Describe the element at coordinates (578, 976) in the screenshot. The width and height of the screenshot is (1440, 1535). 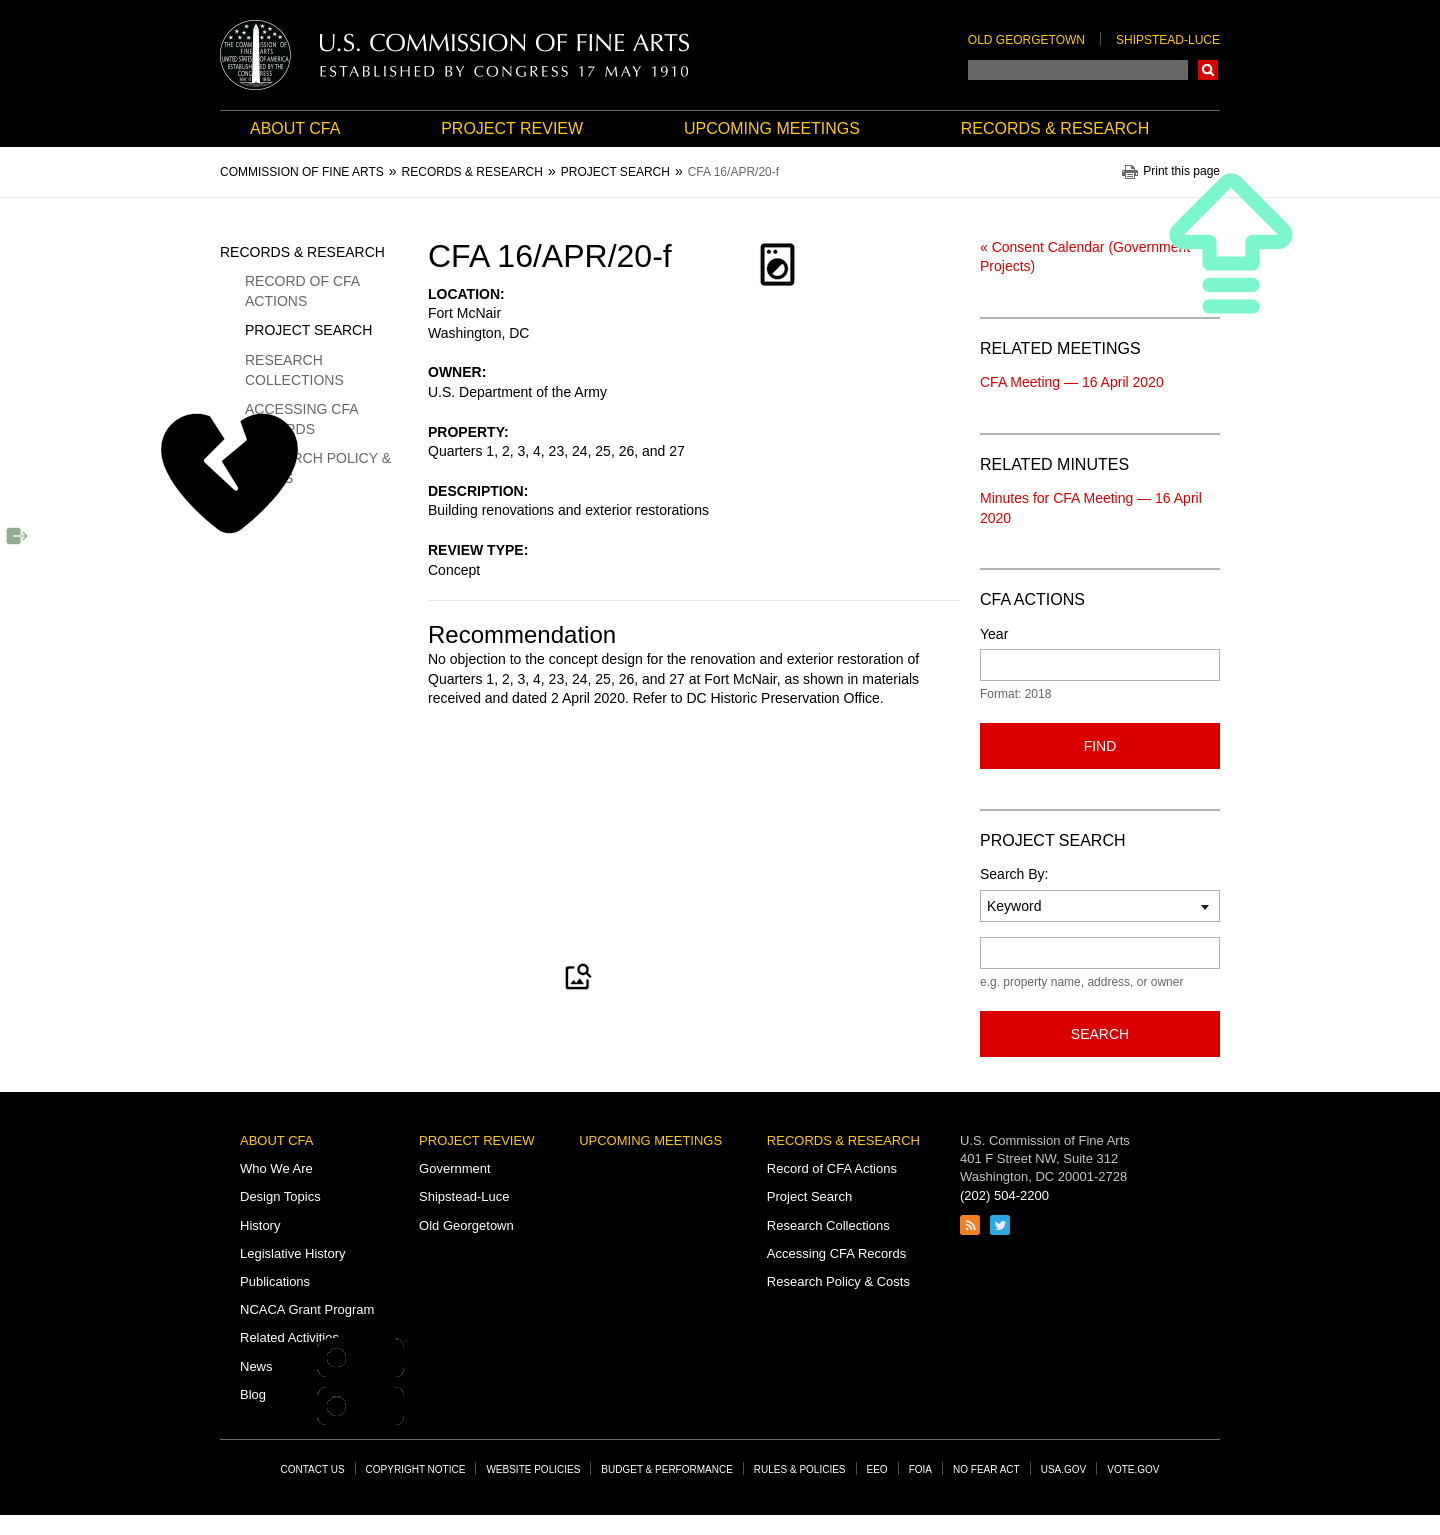
I see `search for images or photos` at that location.